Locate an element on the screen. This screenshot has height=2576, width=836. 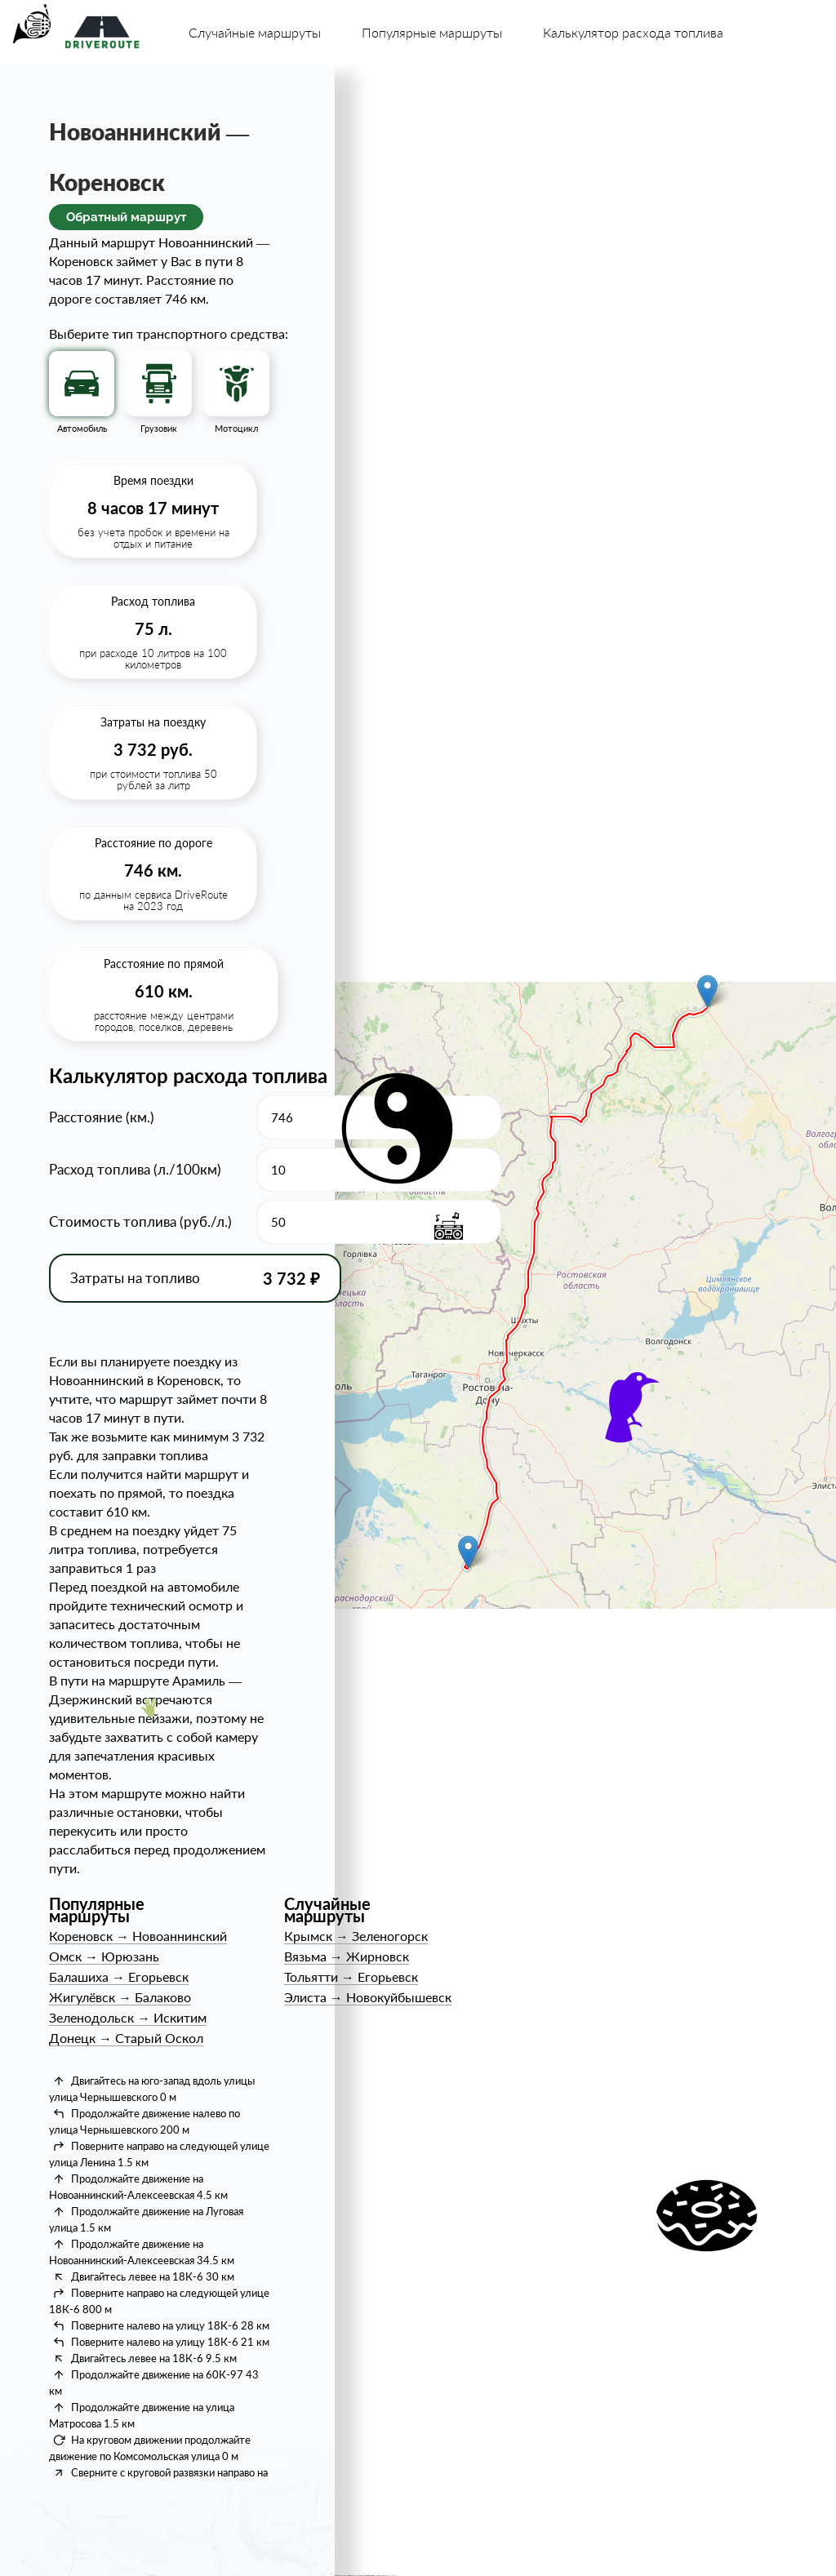
vulcan salute or "live long and prosper" gesture is located at coordinates (149, 1707).